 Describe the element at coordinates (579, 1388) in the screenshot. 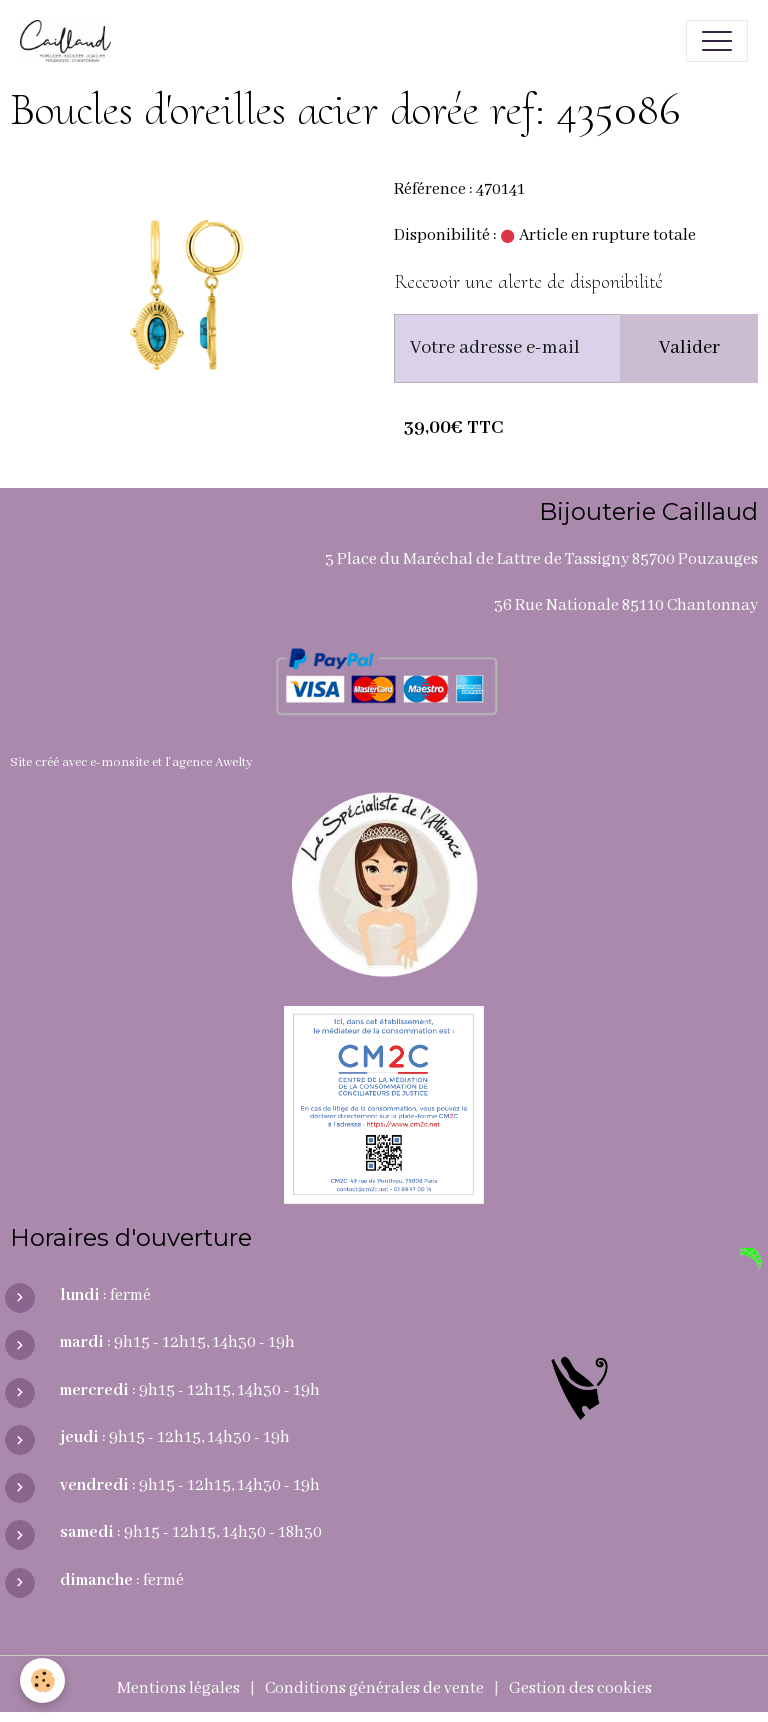

I see `ancient Egyptian pschent double crown icon` at that location.